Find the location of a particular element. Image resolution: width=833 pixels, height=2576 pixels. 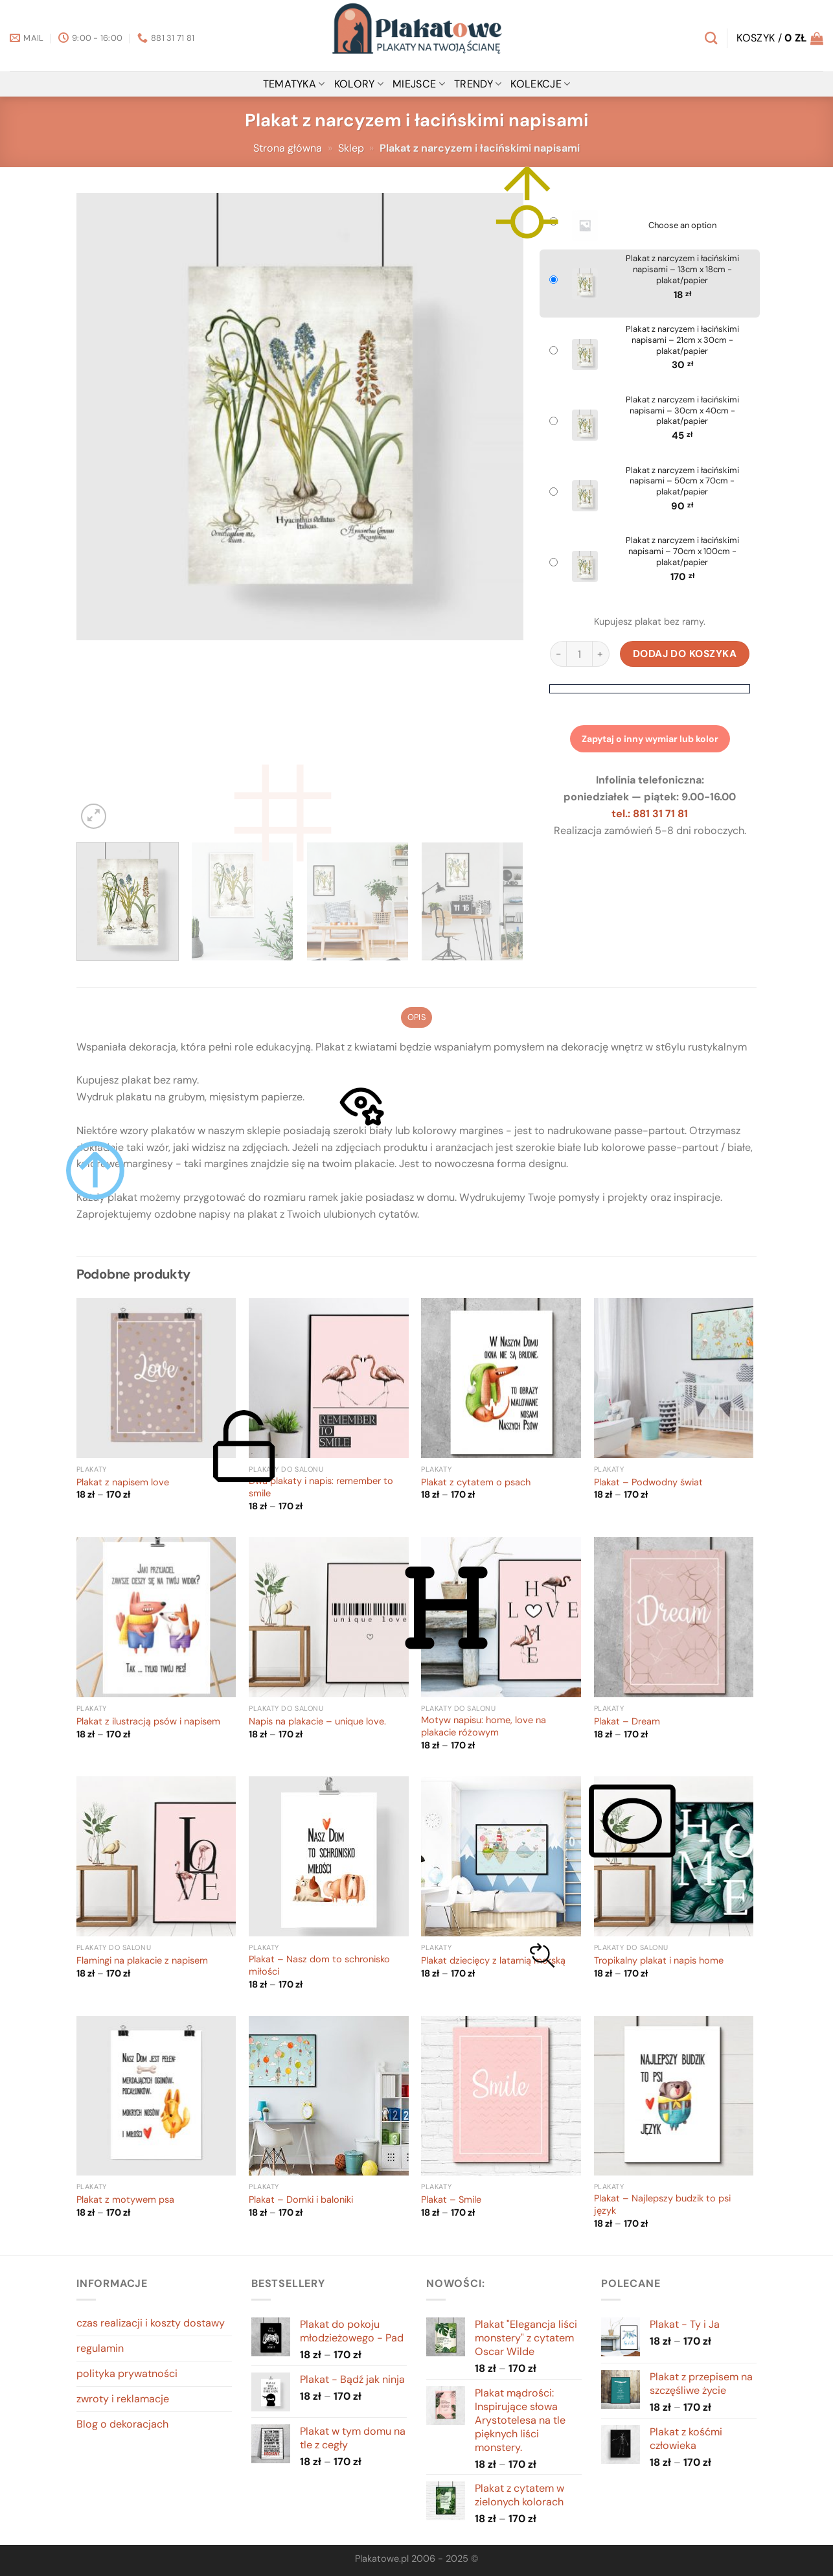

apply vignette effect to photo is located at coordinates (632, 1821).